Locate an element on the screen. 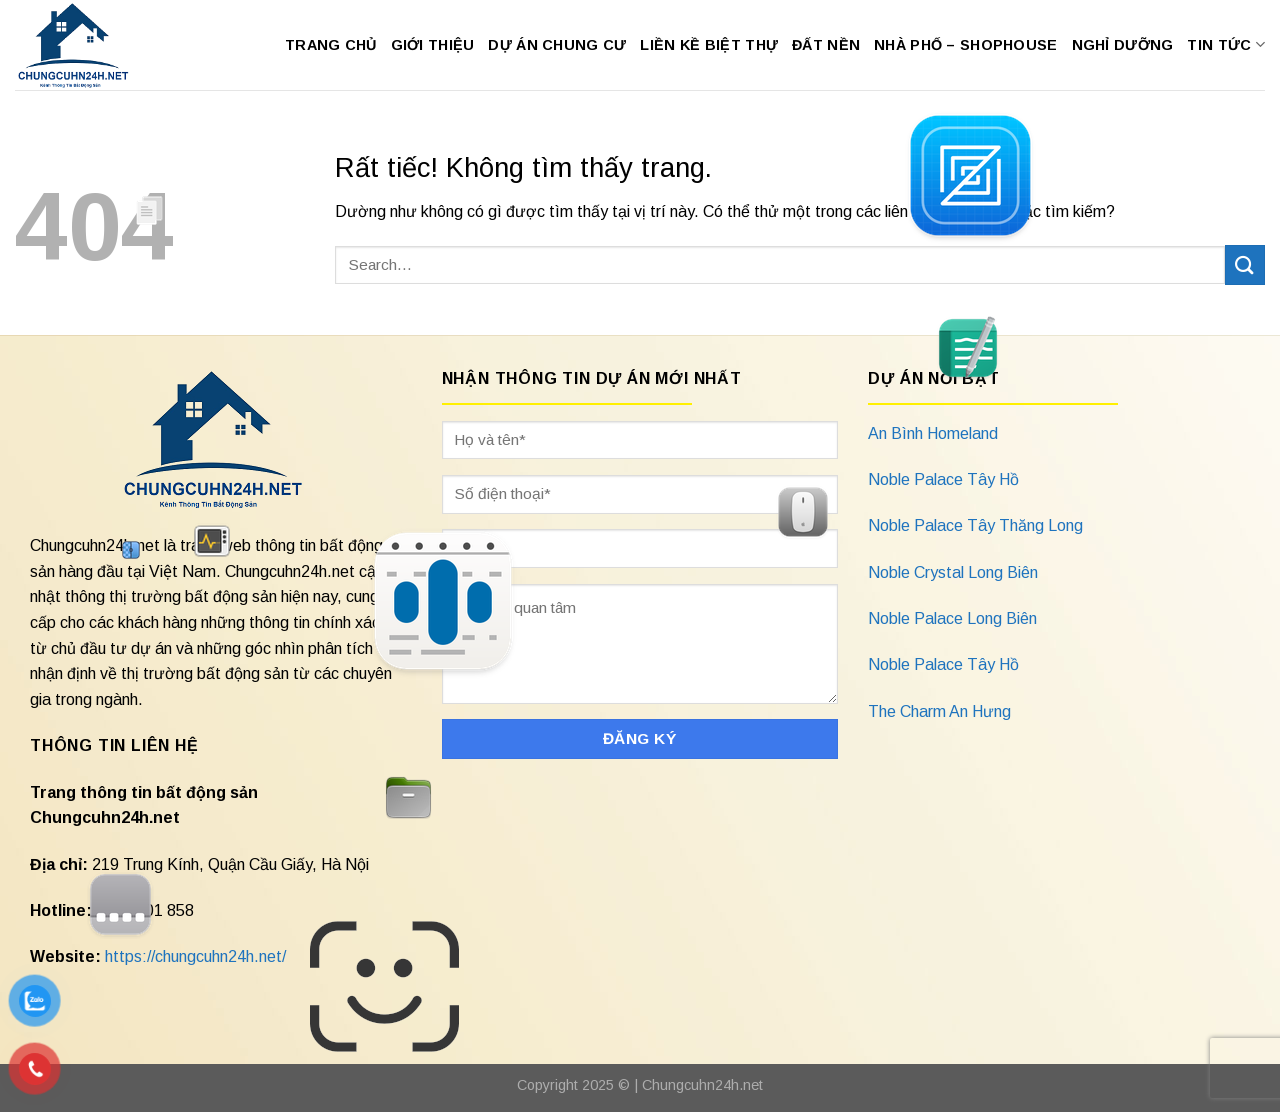 This screenshot has height=1112, width=1280. open mouse and trackpad settings is located at coordinates (803, 512).